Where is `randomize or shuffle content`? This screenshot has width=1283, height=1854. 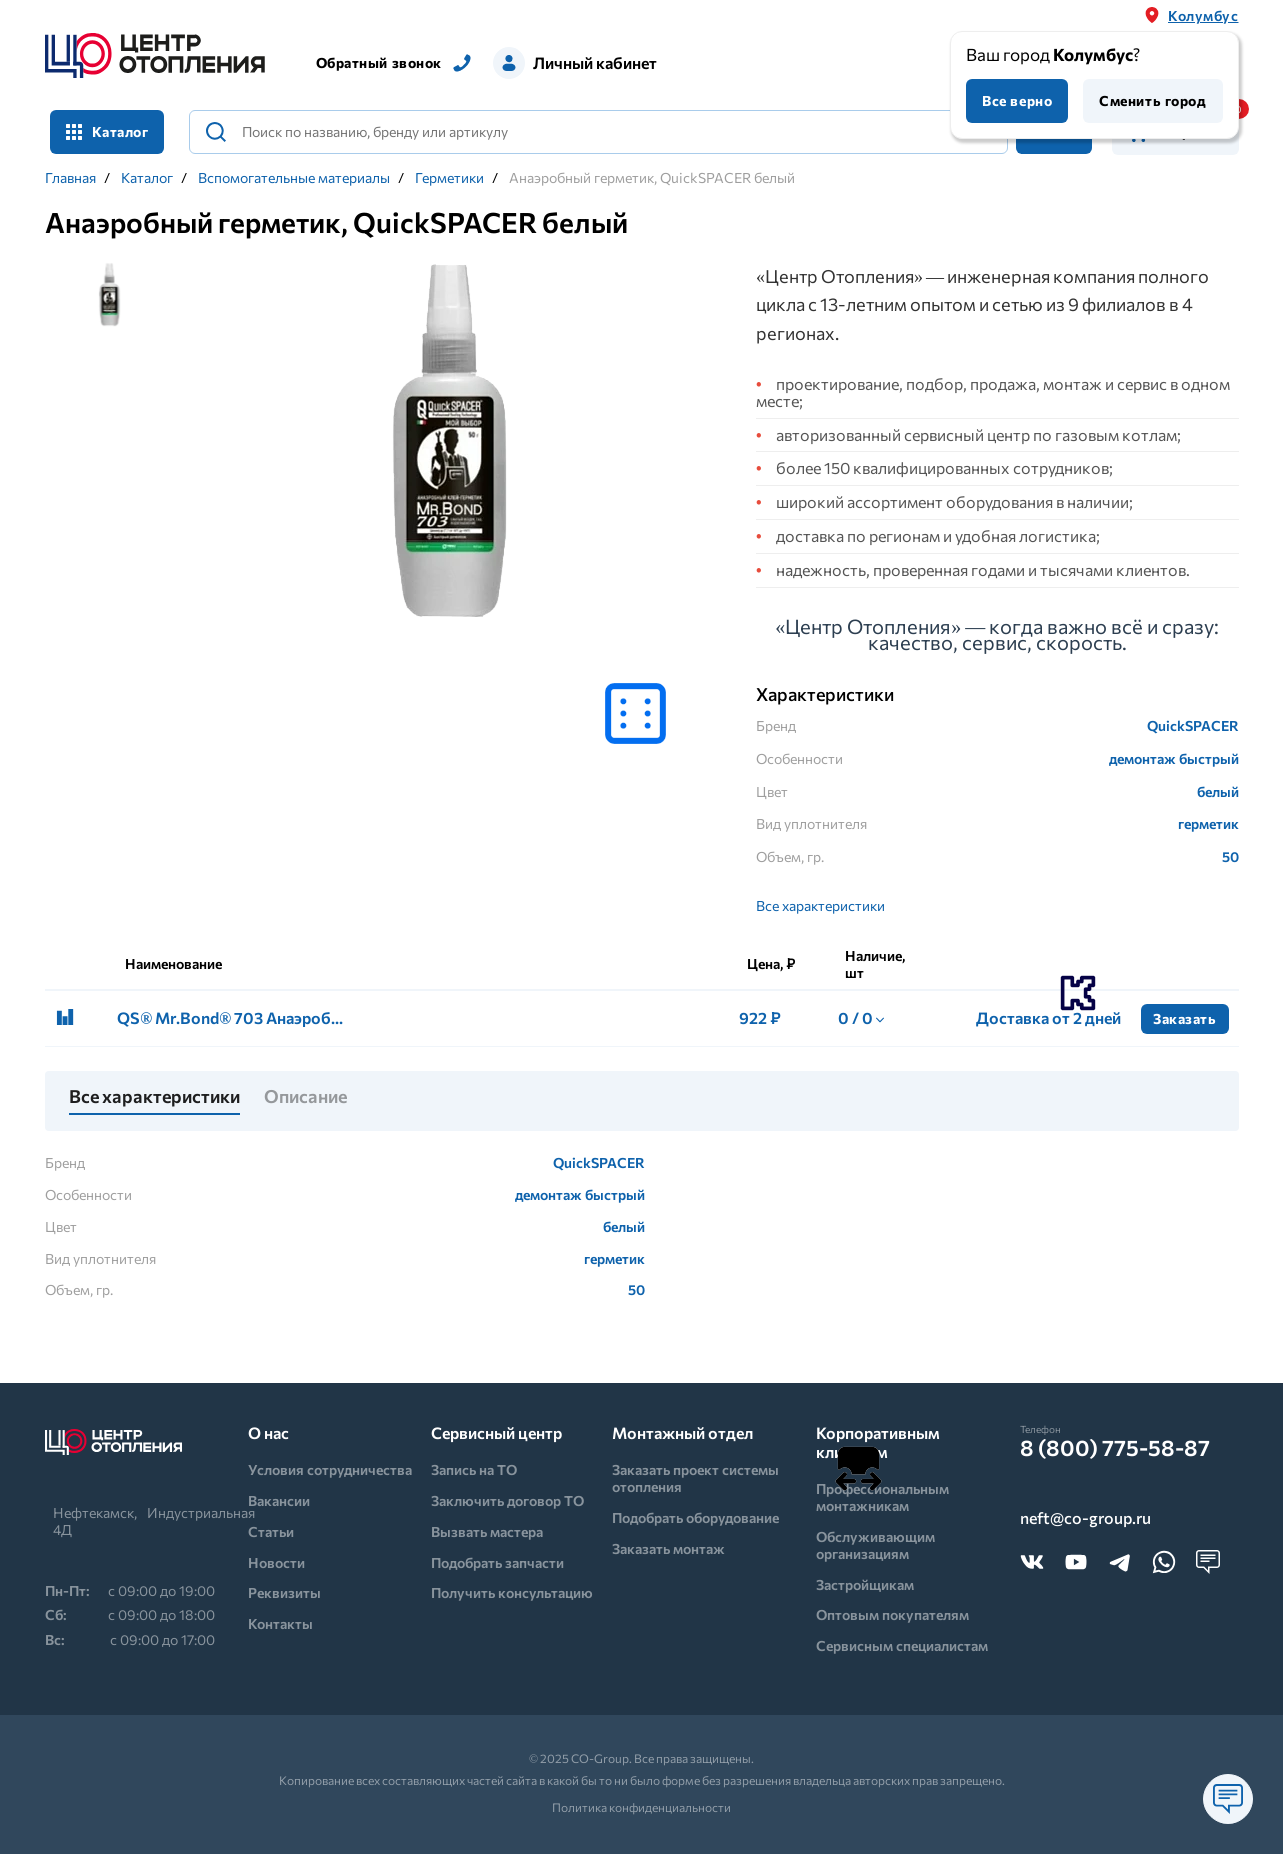
randomize or shuffle content is located at coordinates (635, 713).